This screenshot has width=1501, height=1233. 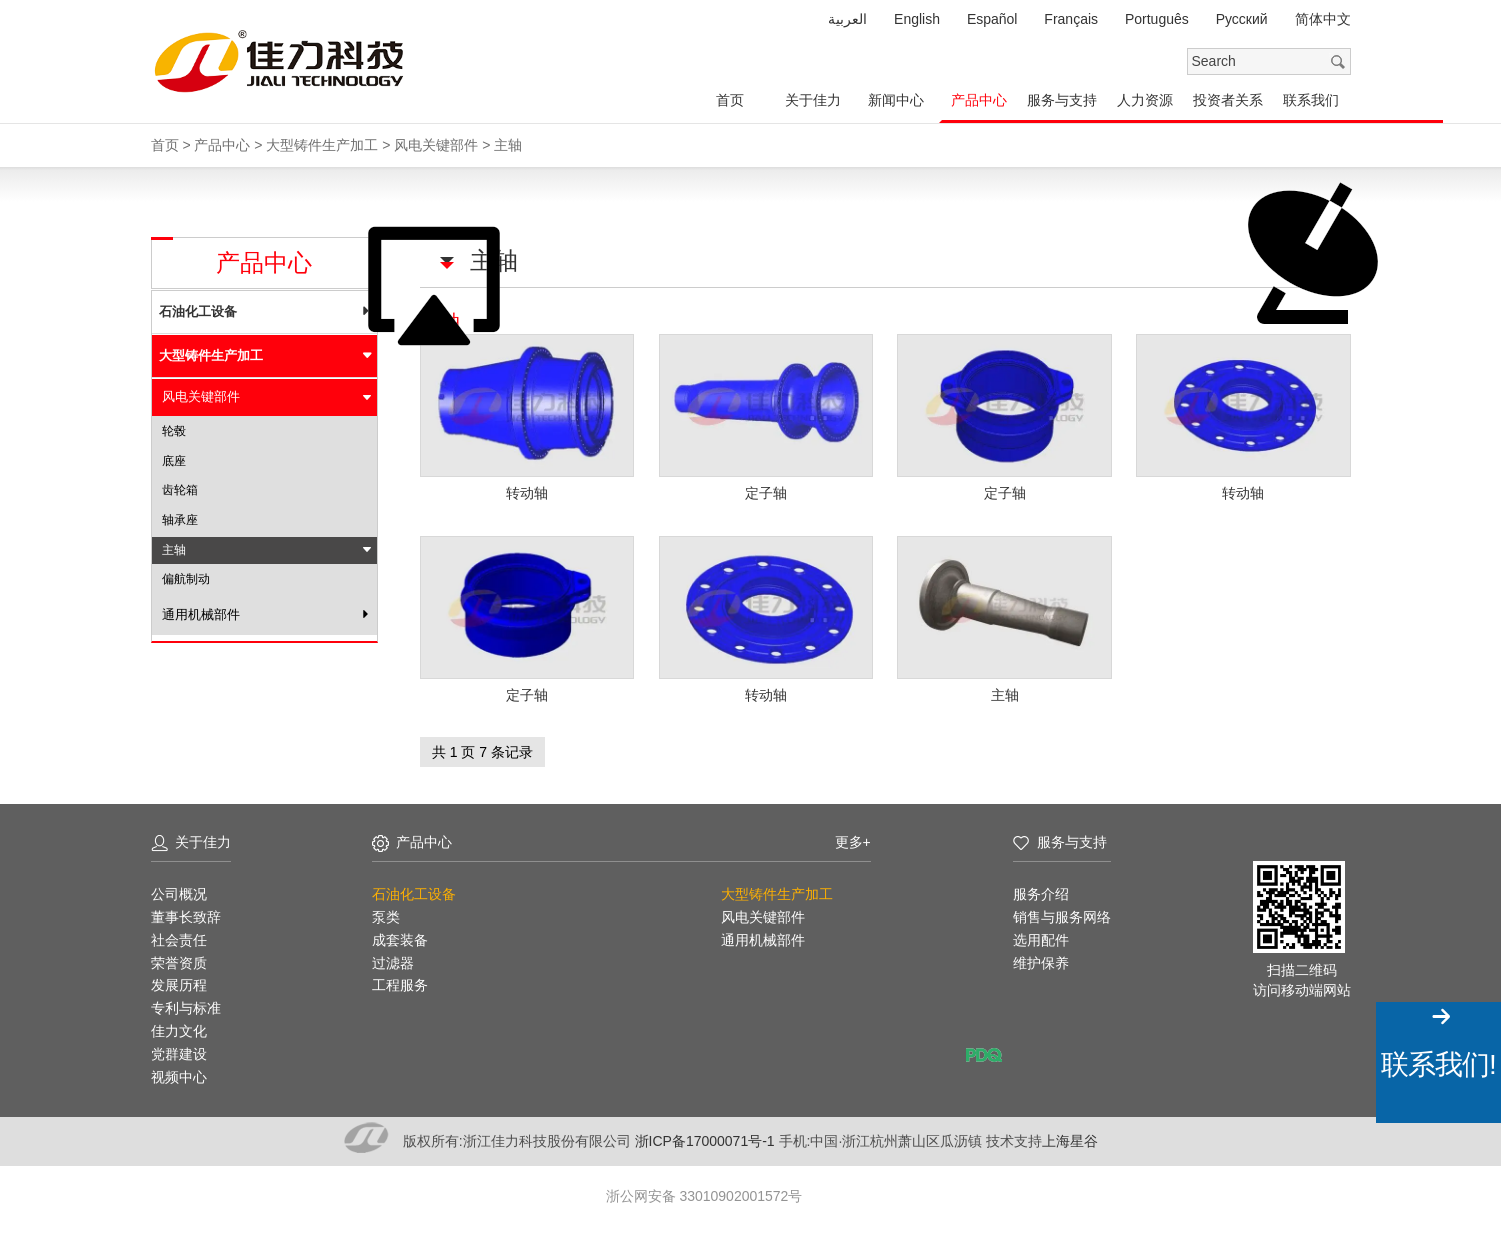 I want to click on PDQ software logo, so click(x=984, y=1055).